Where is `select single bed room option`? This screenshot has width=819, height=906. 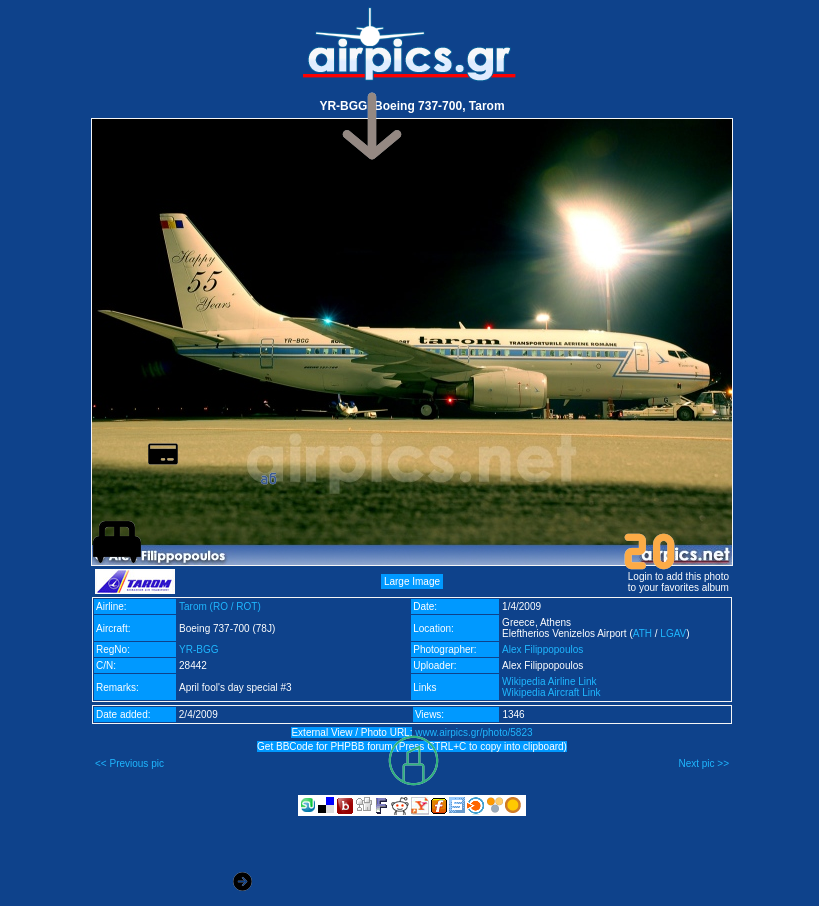 select single bed room option is located at coordinates (117, 542).